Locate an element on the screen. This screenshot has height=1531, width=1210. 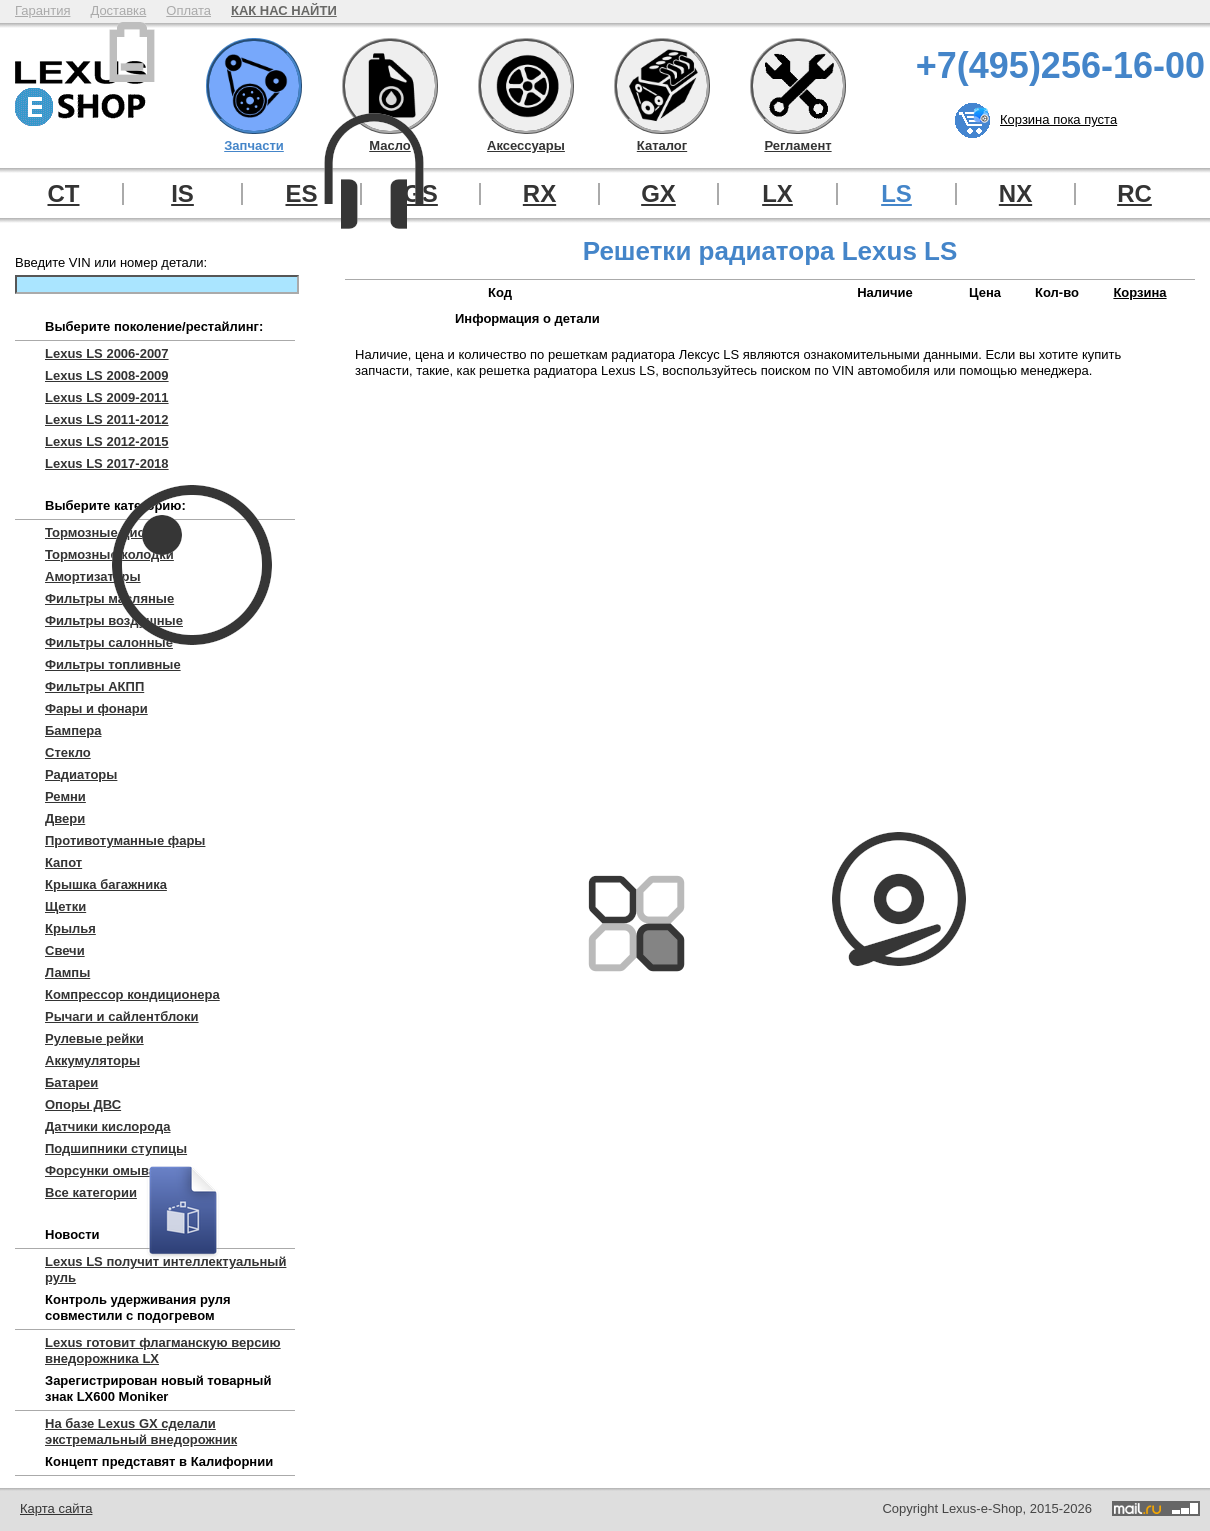
open disk utility to manage storage devices is located at coordinates (899, 899).